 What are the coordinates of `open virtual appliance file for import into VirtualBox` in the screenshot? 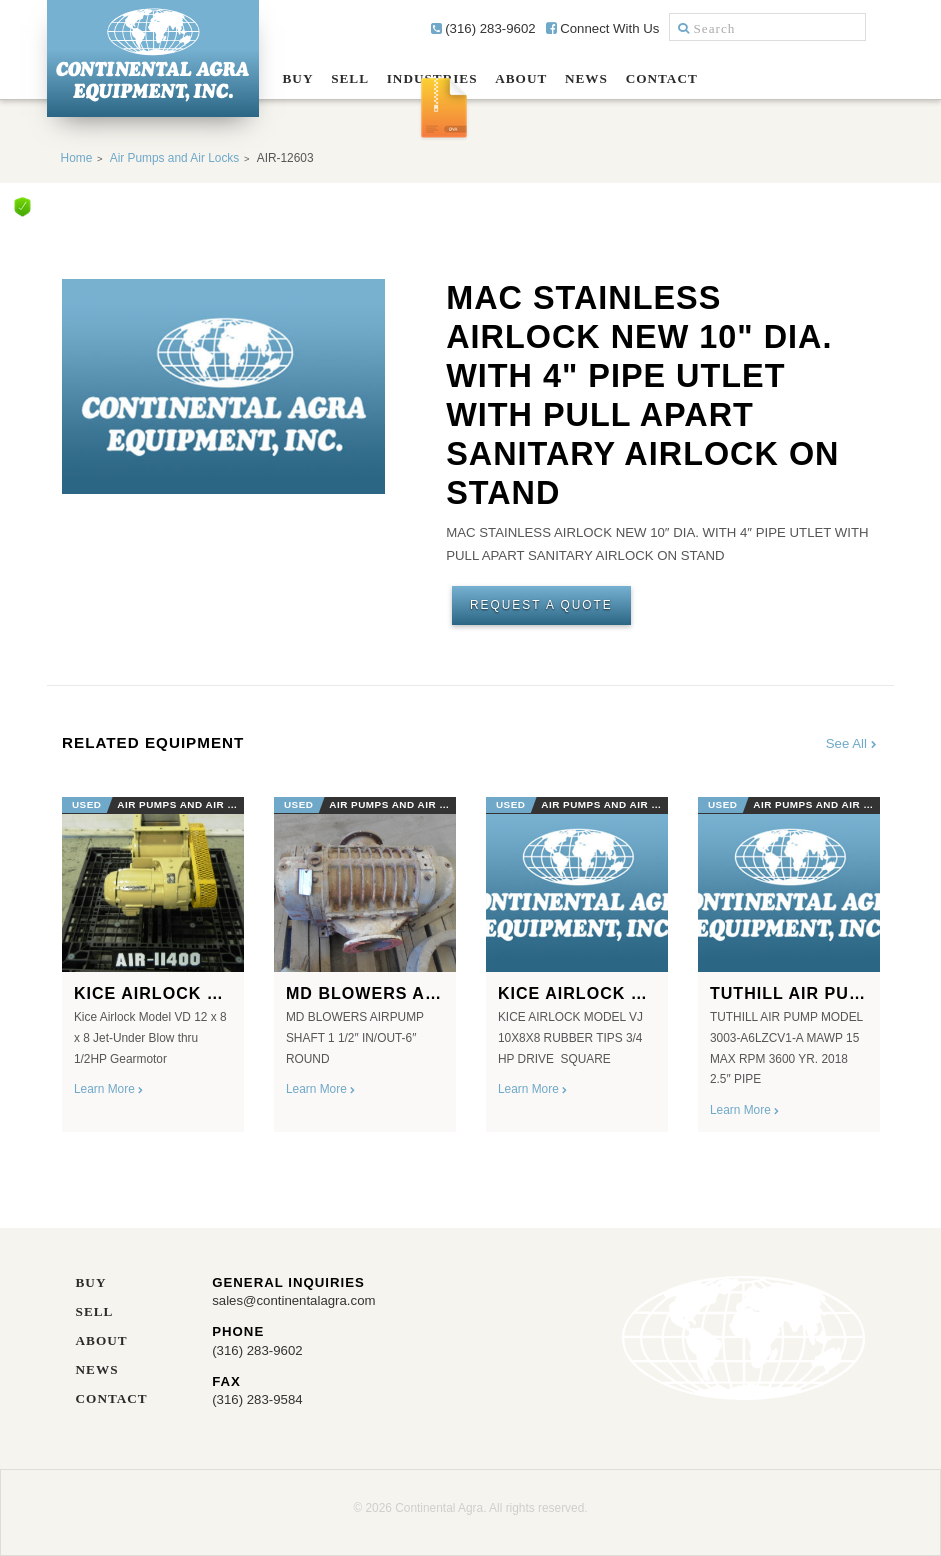 It's located at (444, 109).